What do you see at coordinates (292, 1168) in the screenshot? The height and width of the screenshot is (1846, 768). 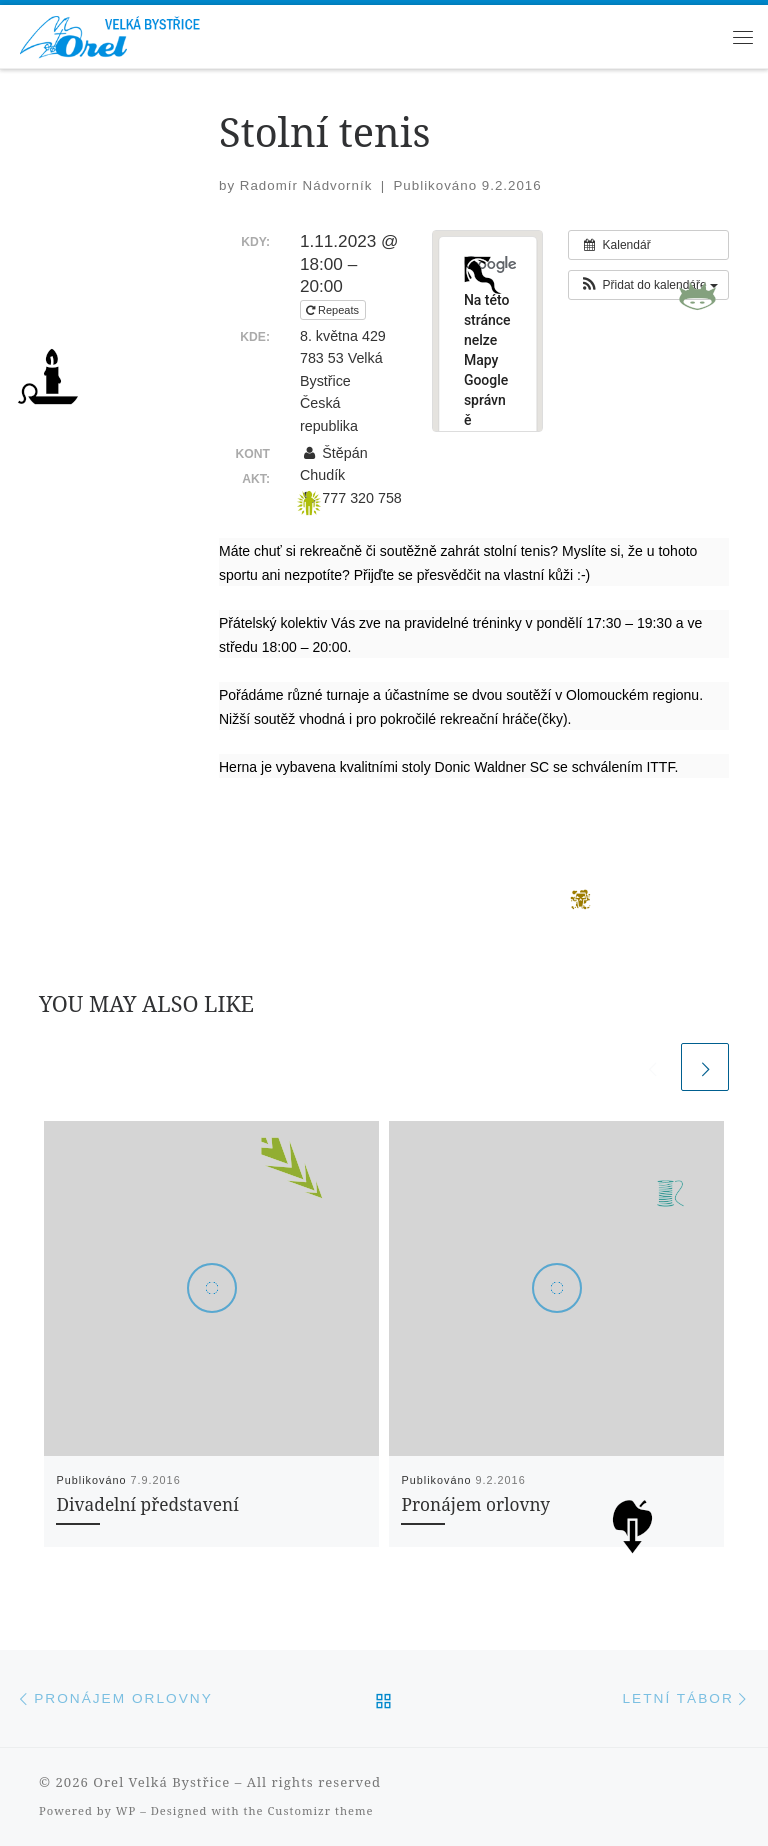 I see `indicates a combo attack or chain skill` at bounding box center [292, 1168].